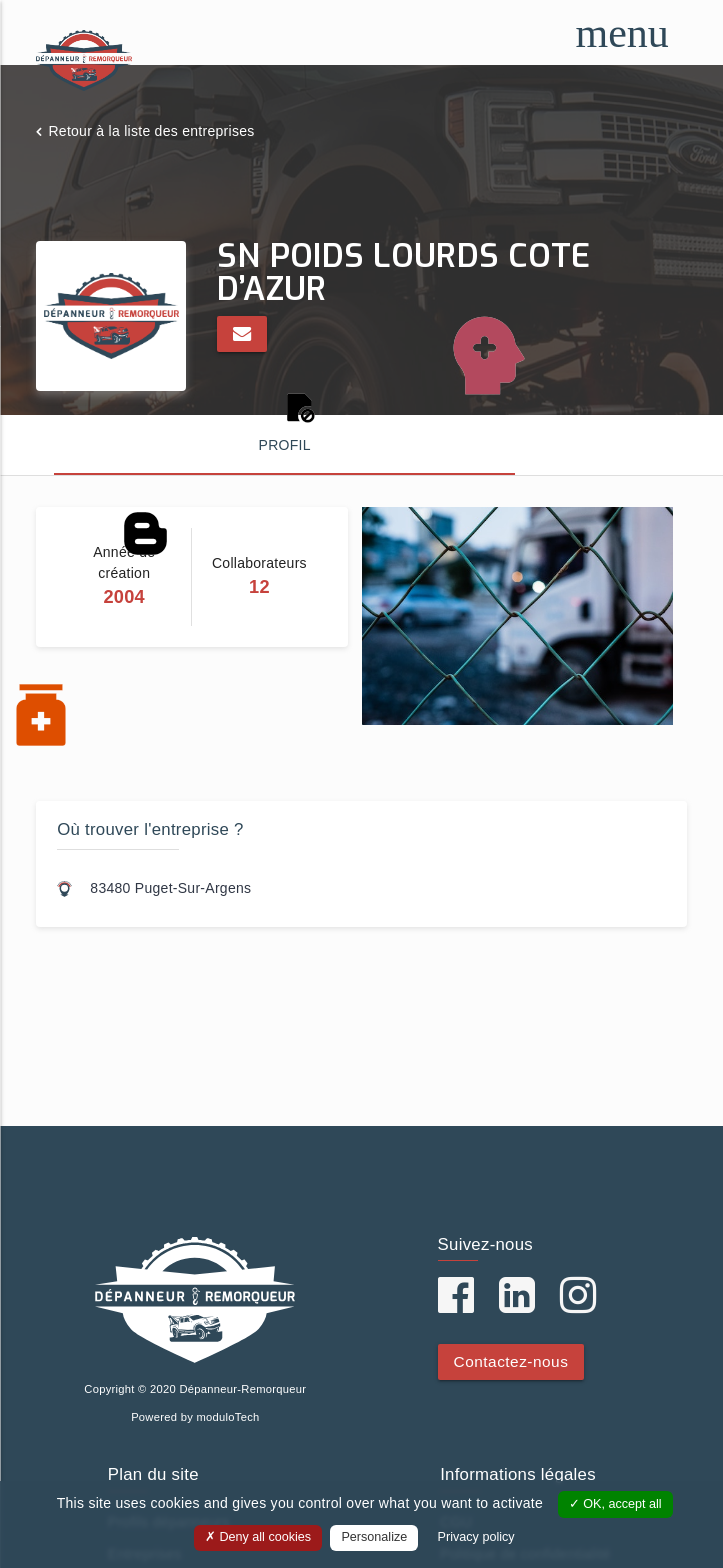 This screenshot has height=1568, width=723. What do you see at coordinates (488, 355) in the screenshot?
I see `access mental health resources` at bounding box center [488, 355].